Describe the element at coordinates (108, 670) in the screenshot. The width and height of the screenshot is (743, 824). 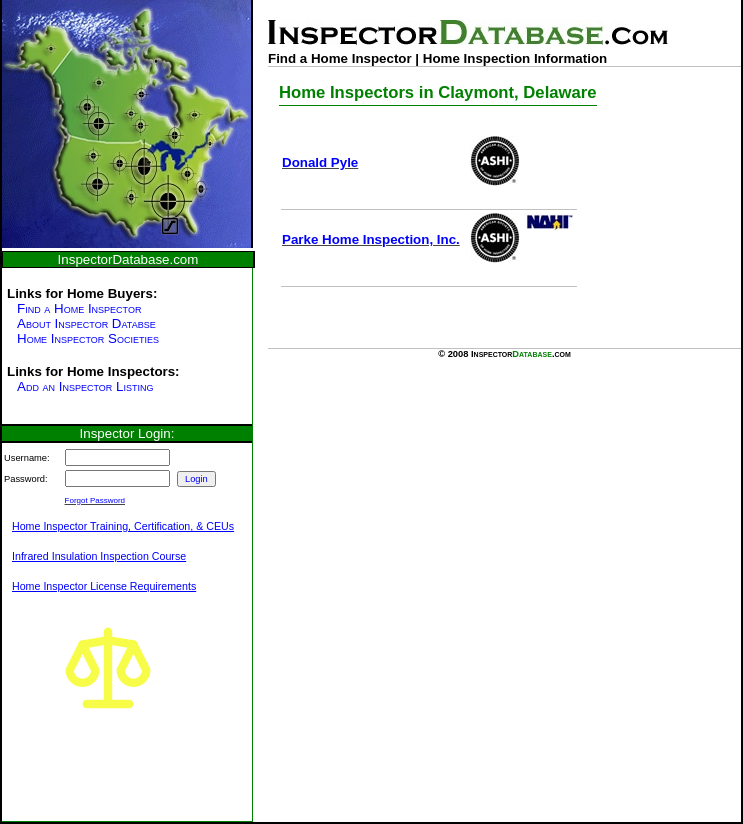
I see `access comparison or weighing features` at that location.